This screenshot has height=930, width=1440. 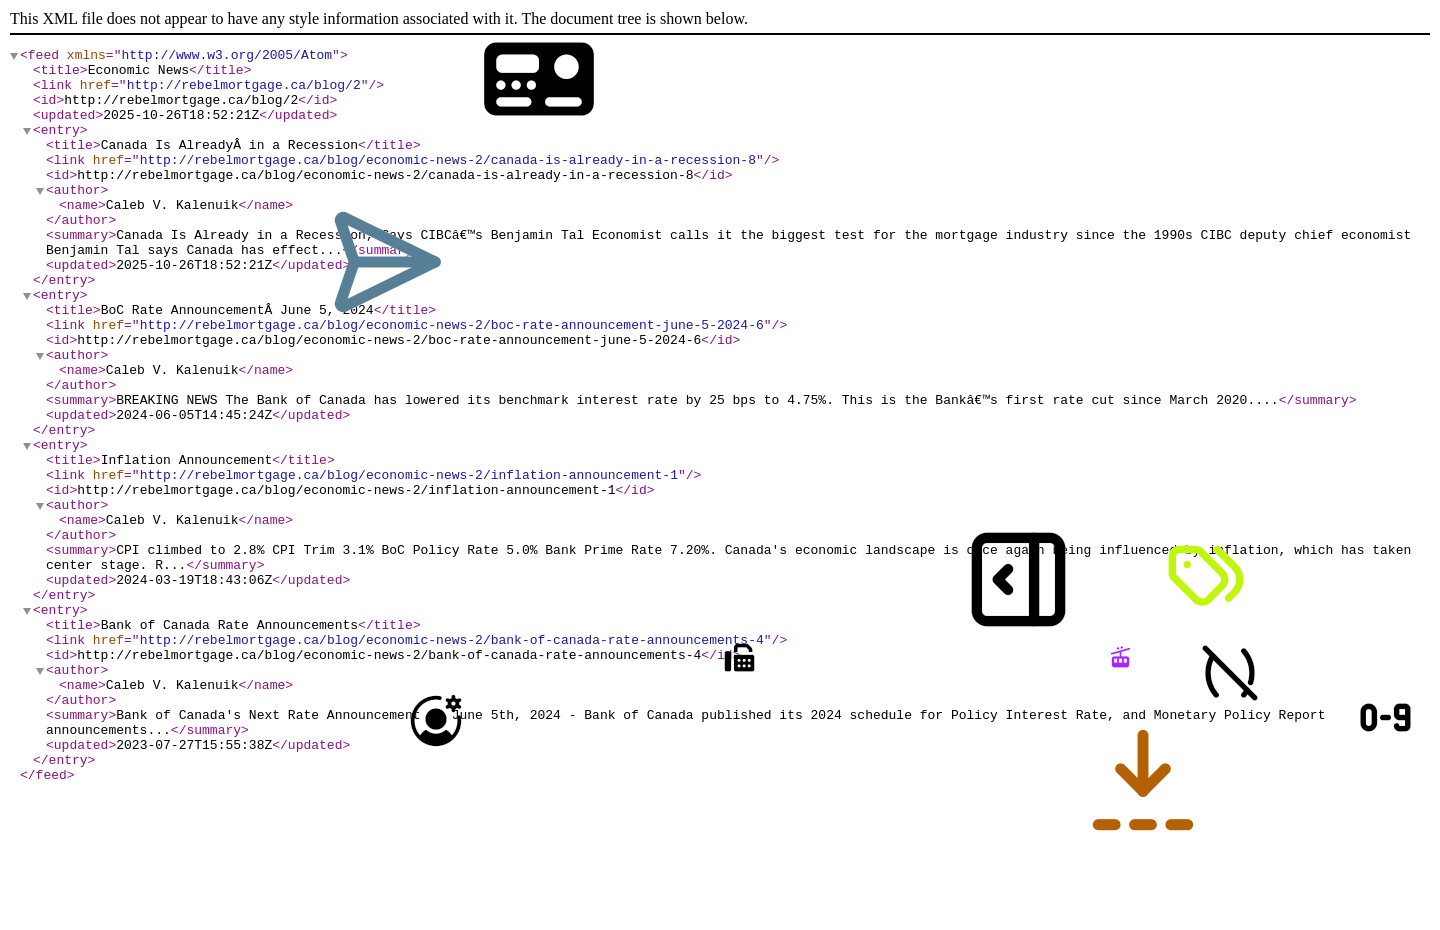 What do you see at coordinates (1385, 717) in the screenshot?
I see `sort items in ascending numerical order` at bounding box center [1385, 717].